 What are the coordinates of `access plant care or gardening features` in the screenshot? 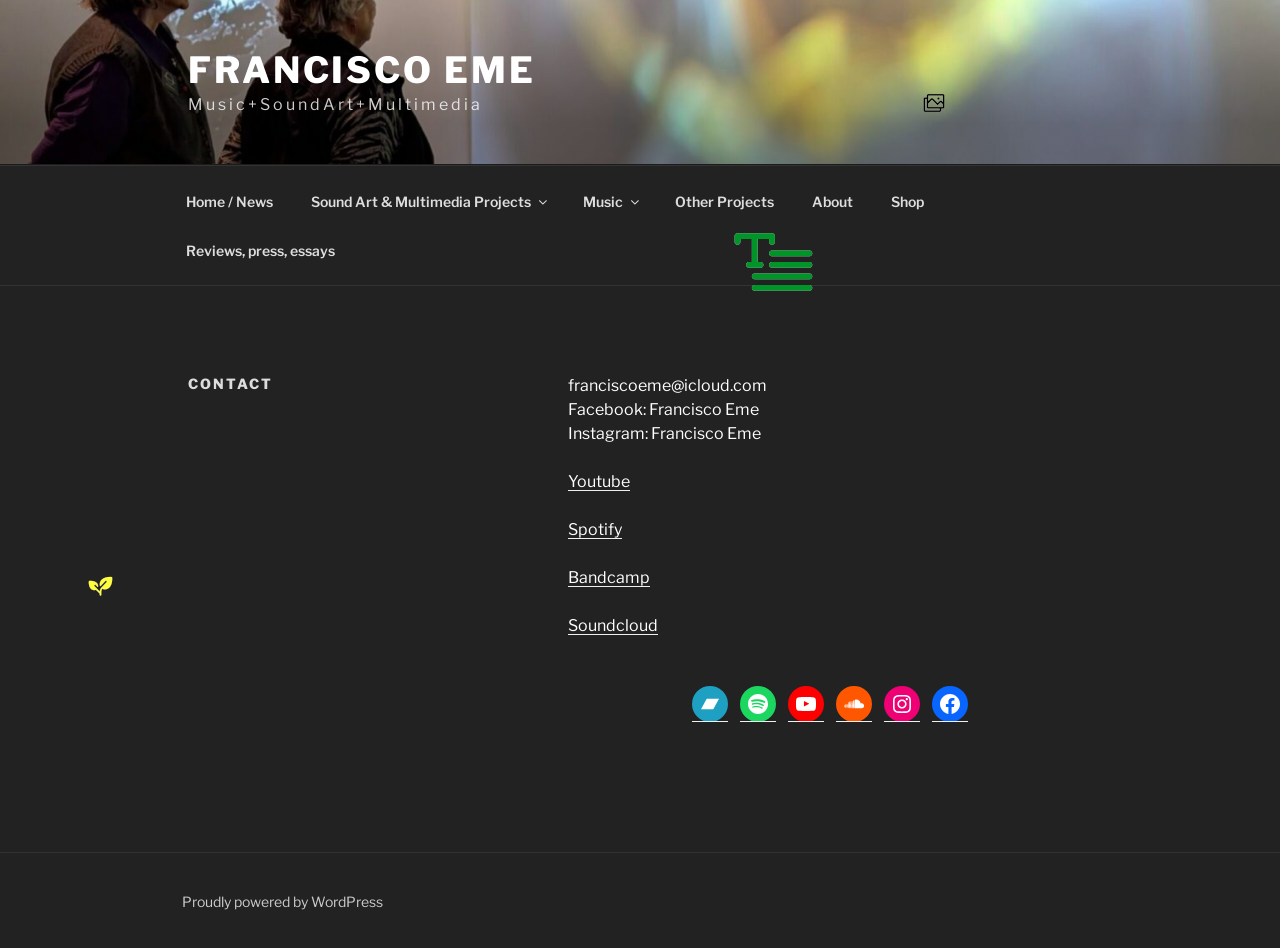 It's located at (100, 585).